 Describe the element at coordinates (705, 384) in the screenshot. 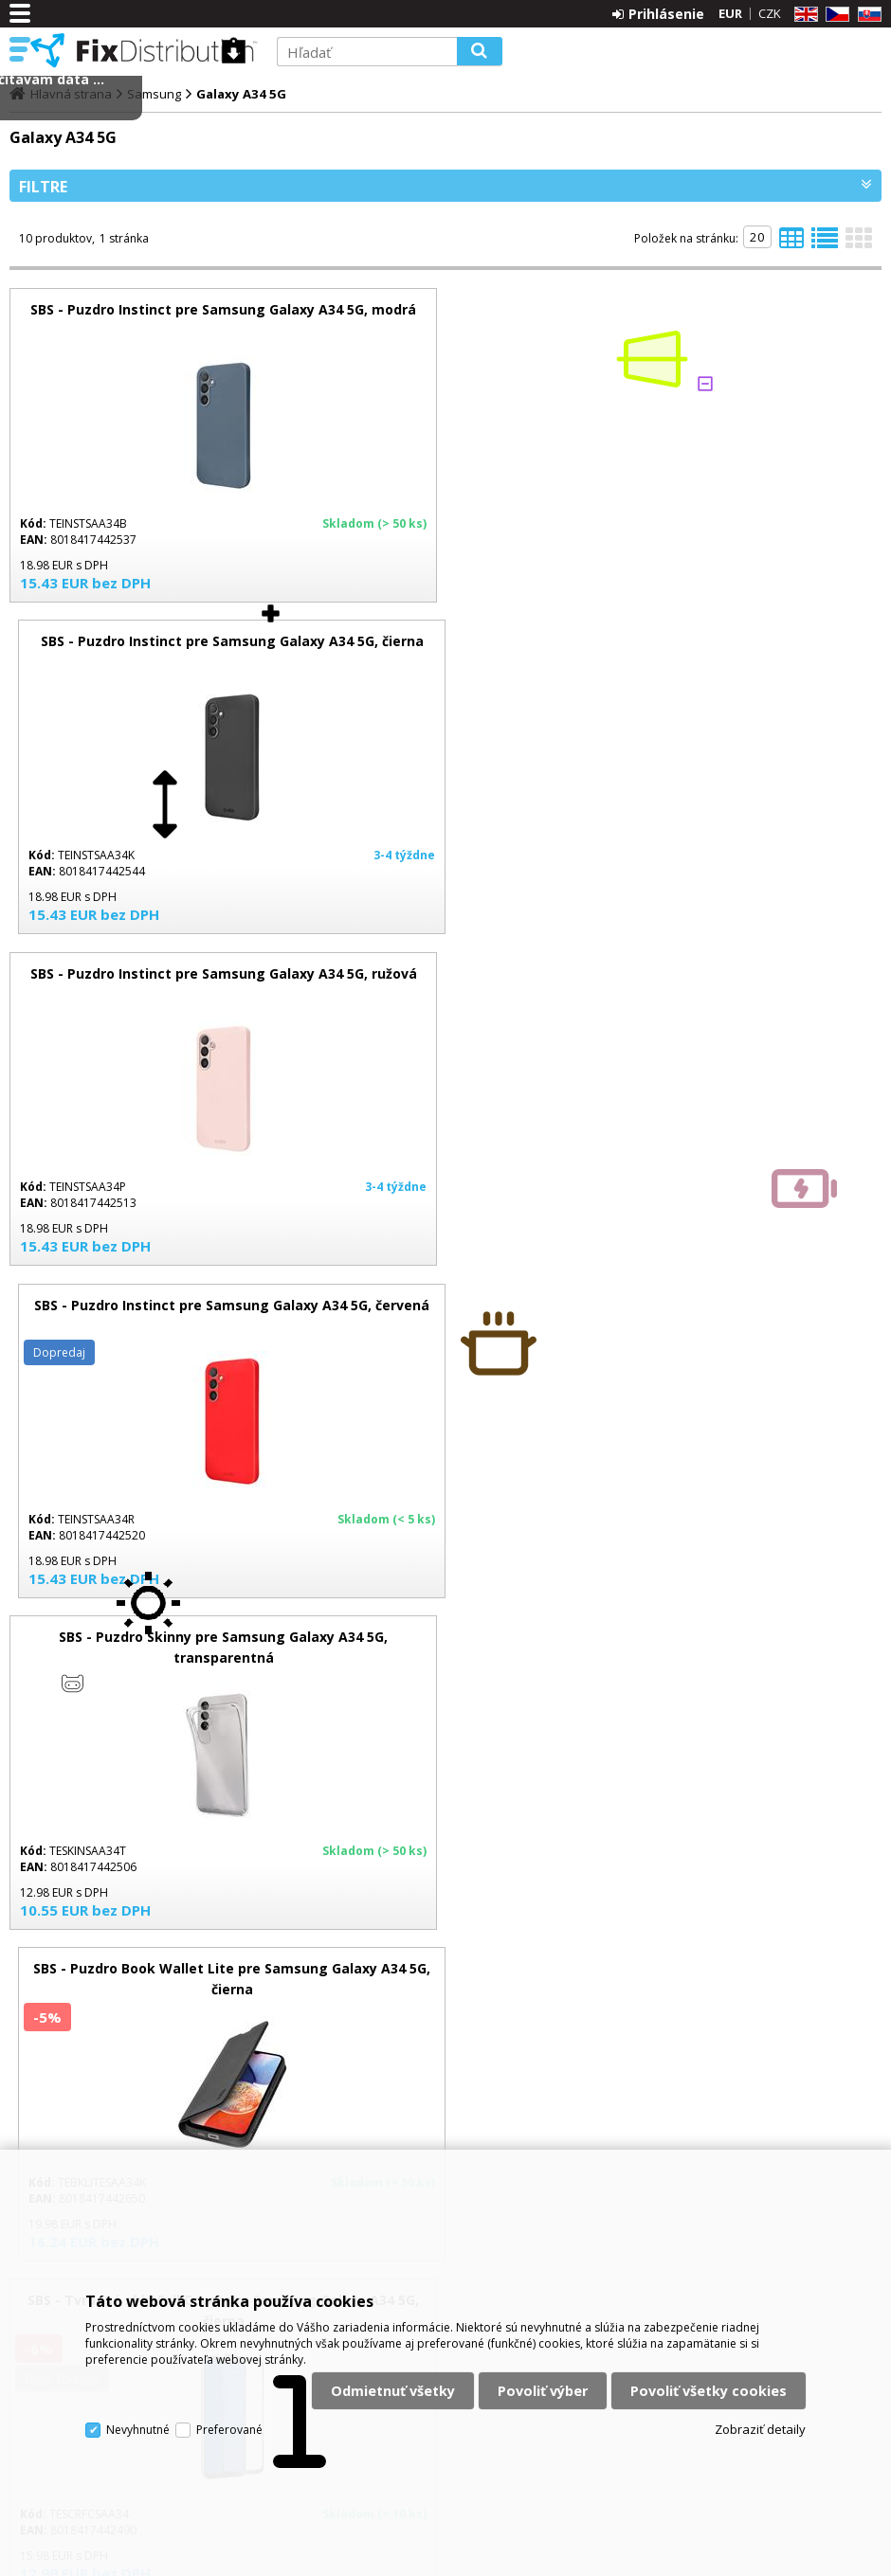

I see `remove or delete an item` at that location.